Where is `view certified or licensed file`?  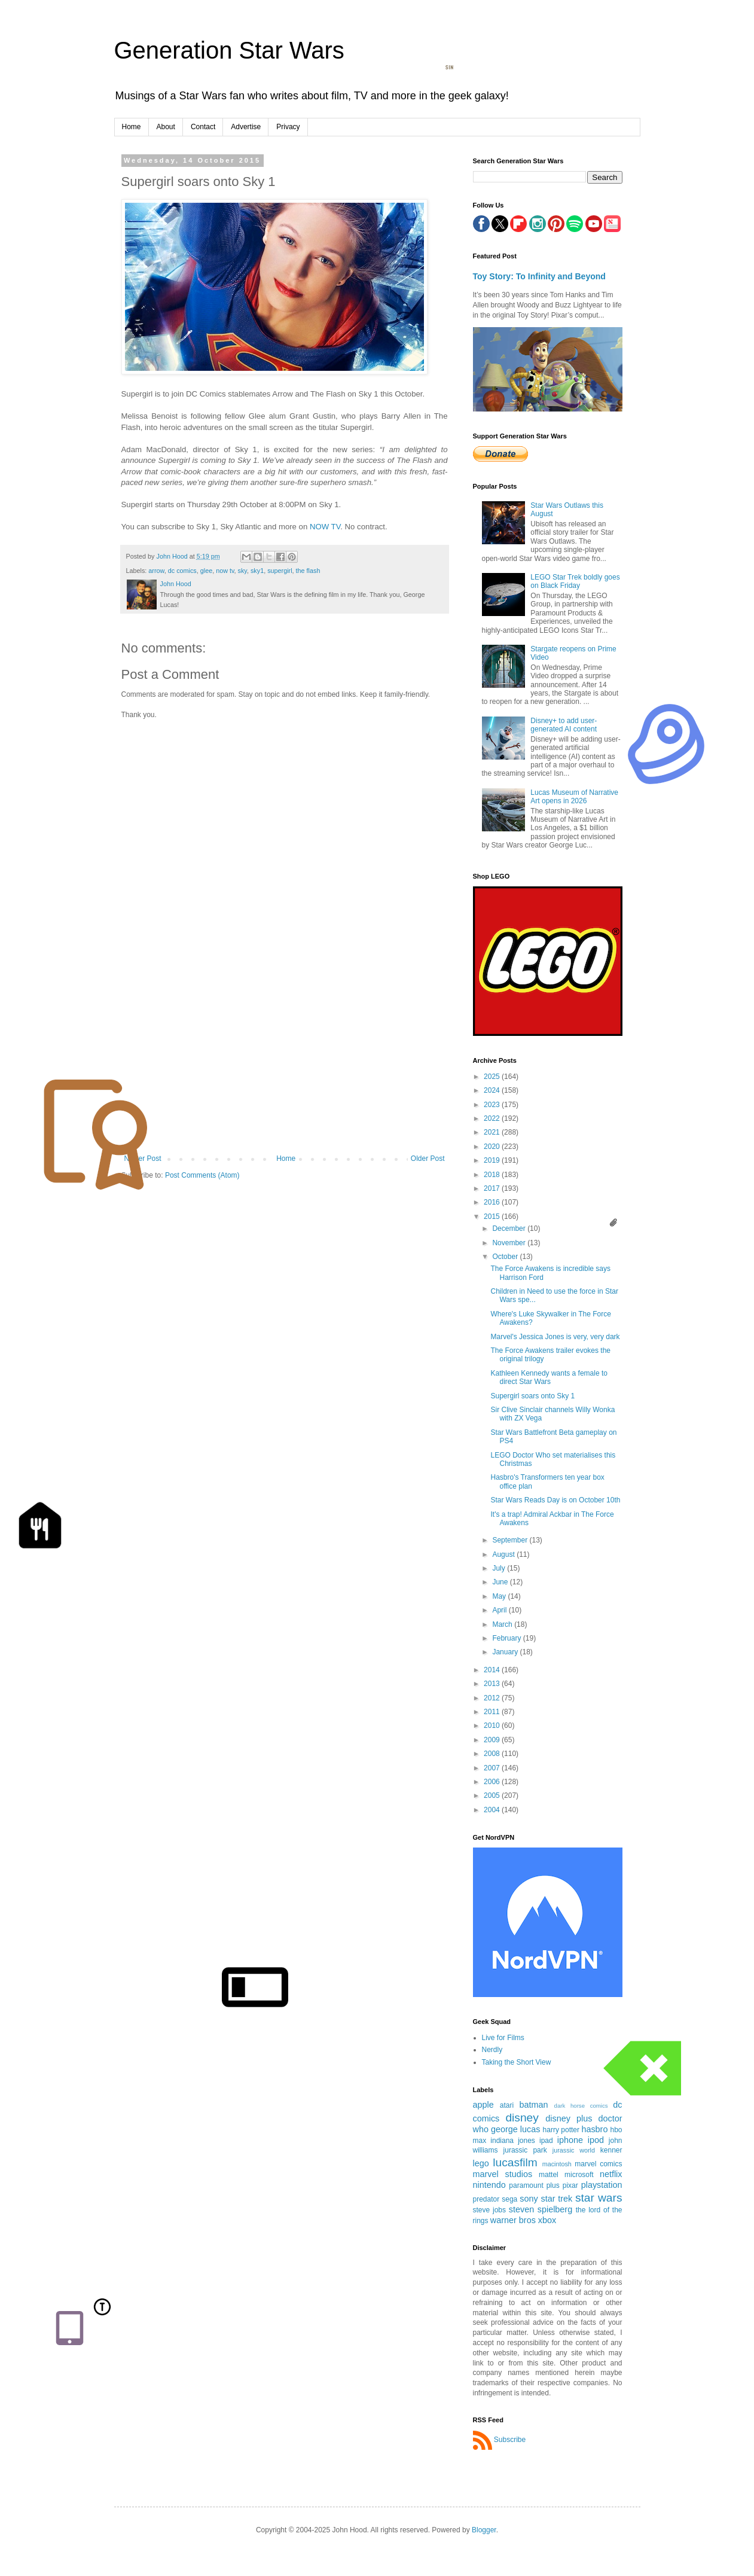
view certified or licensed file is located at coordinates (92, 1135).